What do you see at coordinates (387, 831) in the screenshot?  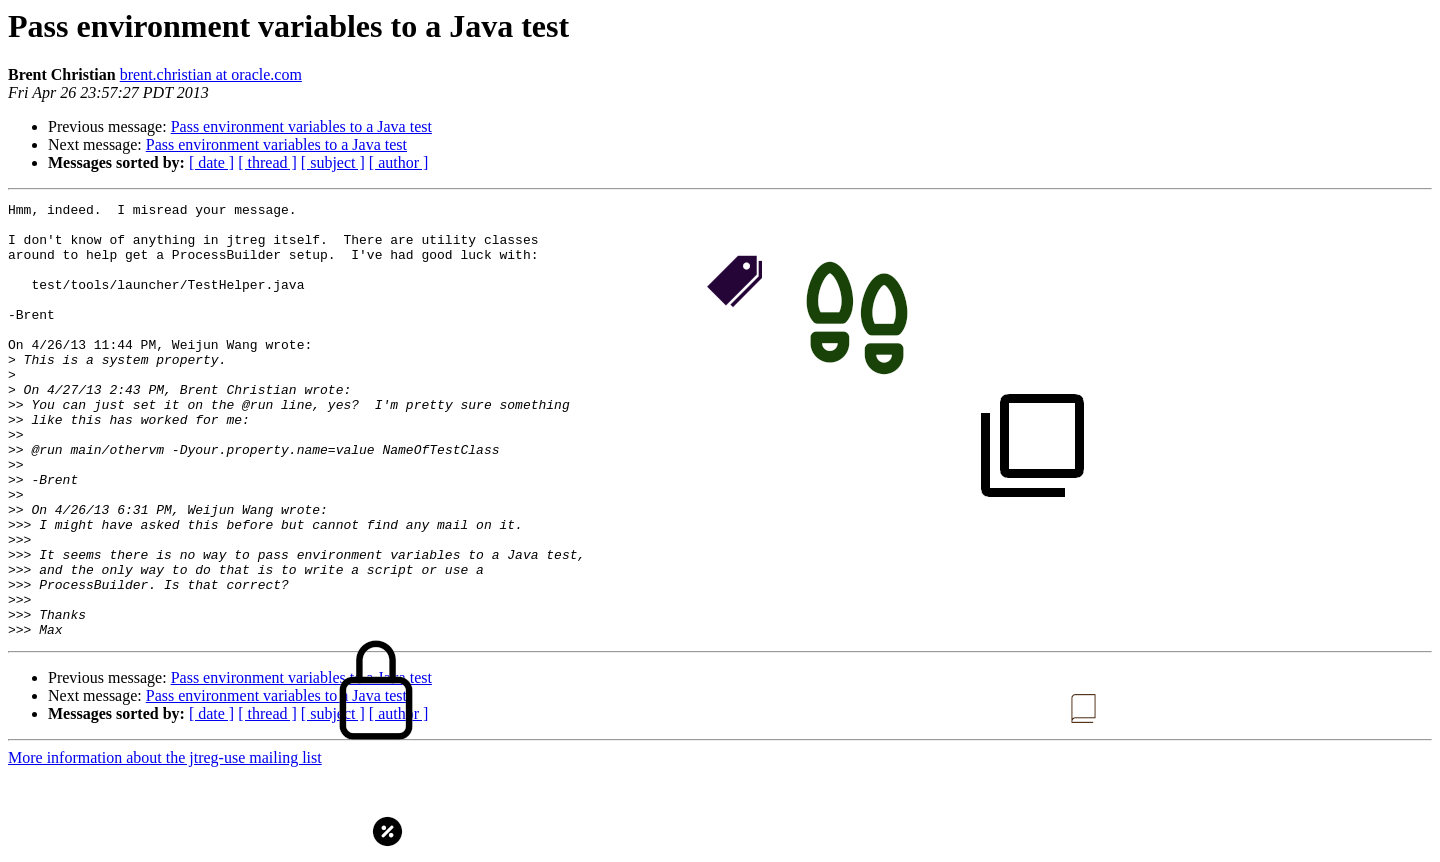 I see `view available discounts or promotions` at bounding box center [387, 831].